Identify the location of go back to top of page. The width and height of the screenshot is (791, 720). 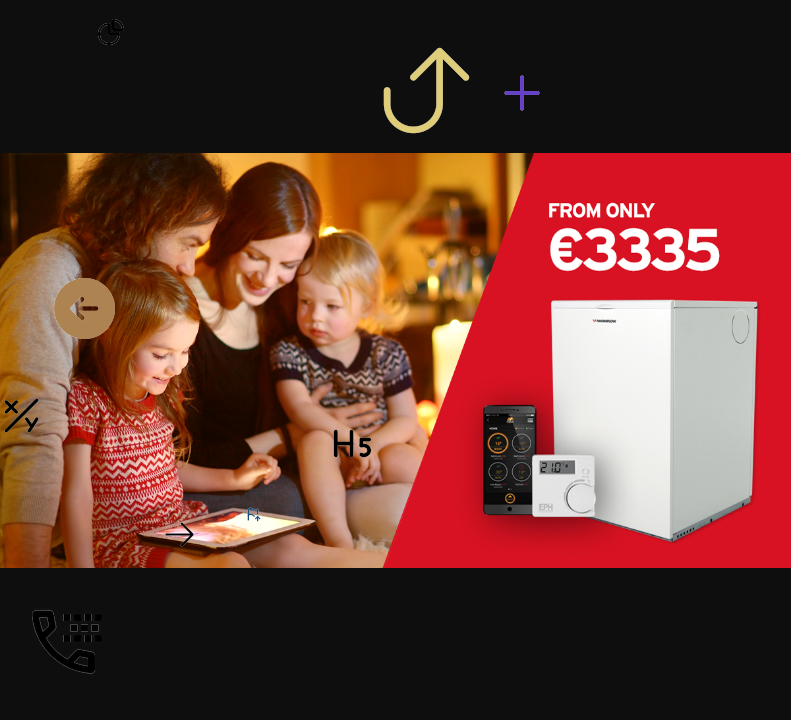
(426, 90).